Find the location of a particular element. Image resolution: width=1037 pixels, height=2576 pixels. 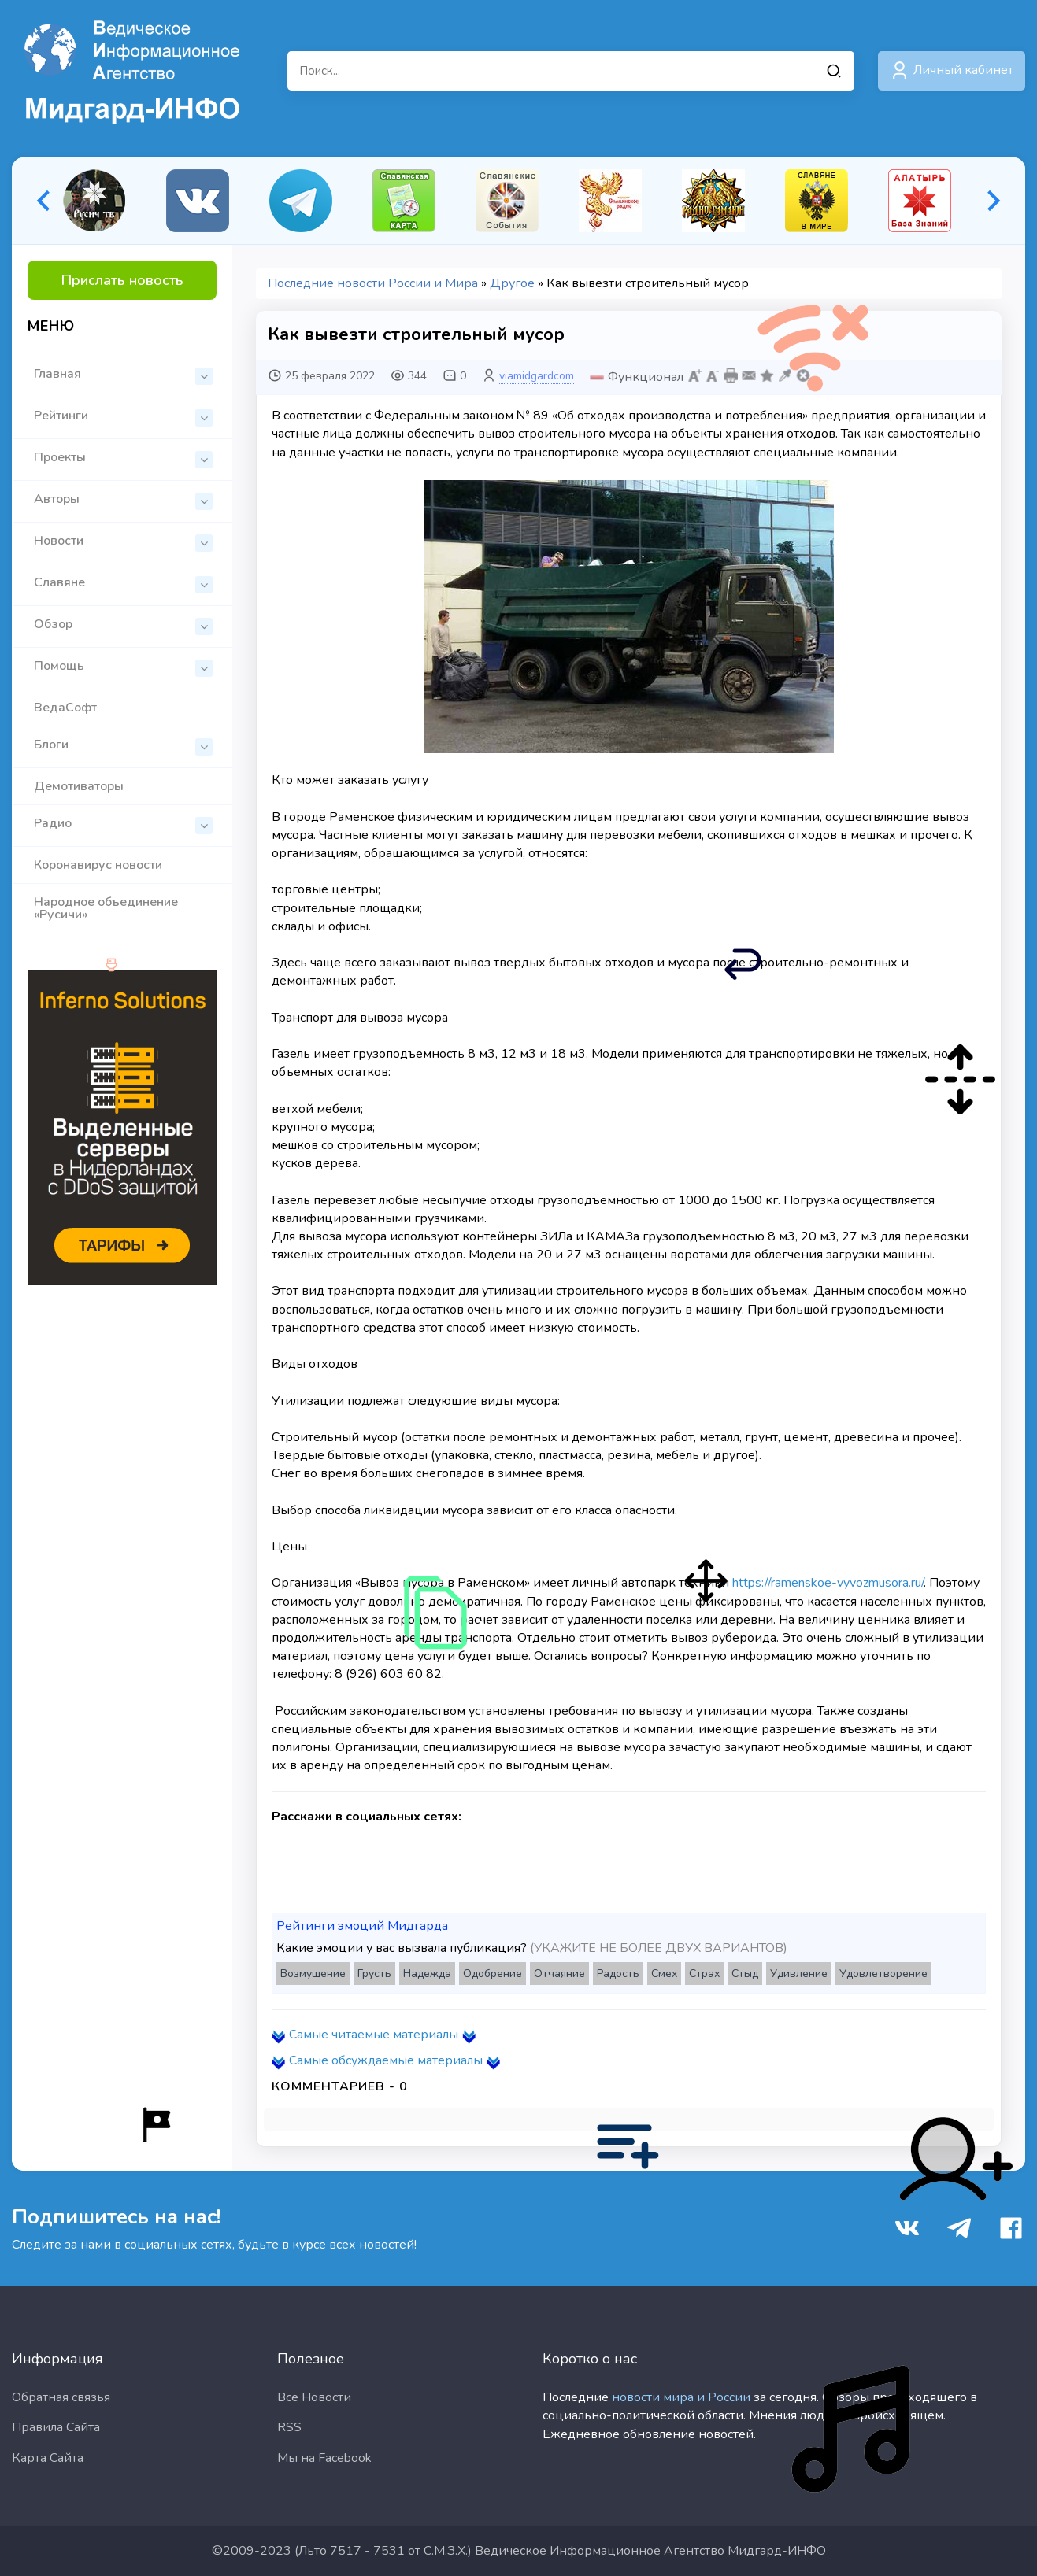

add a new contact or friend is located at coordinates (952, 2162).